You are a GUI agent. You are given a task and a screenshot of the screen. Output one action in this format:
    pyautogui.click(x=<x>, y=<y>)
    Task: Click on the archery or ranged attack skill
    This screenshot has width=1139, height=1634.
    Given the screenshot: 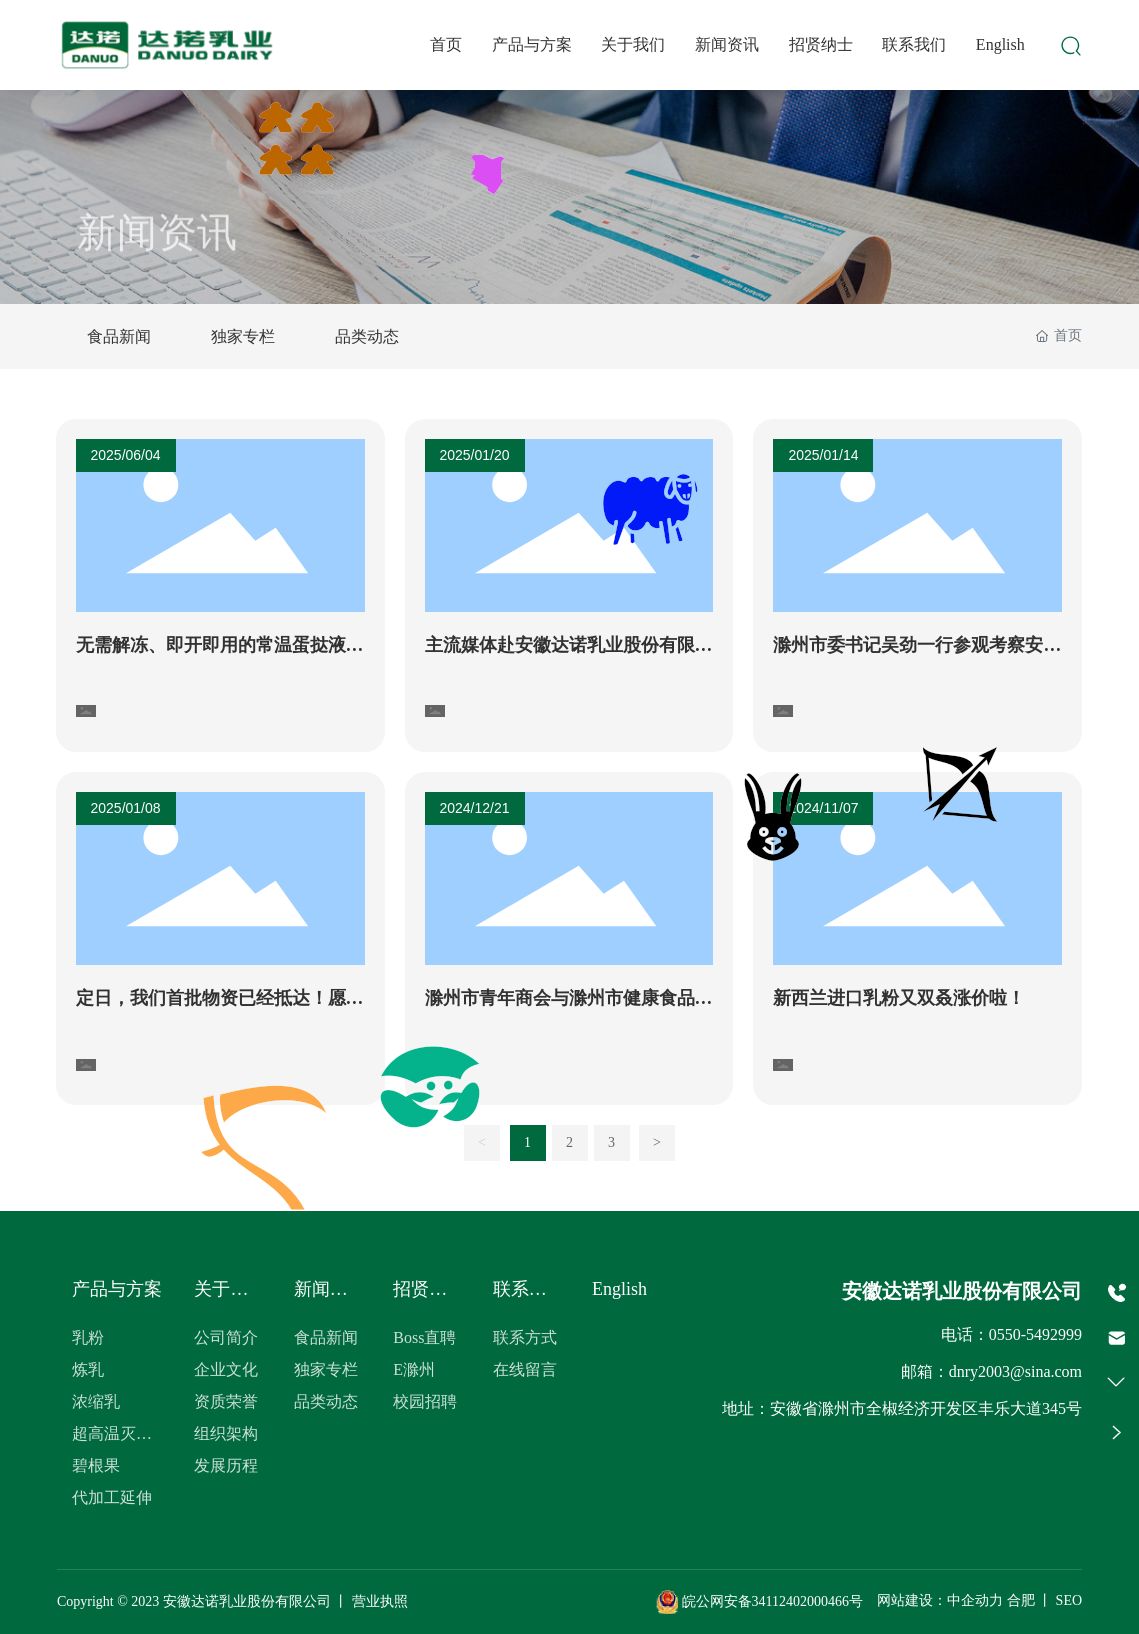 What is the action you would take?
    pyautogui.click(x=960, y=784)
    